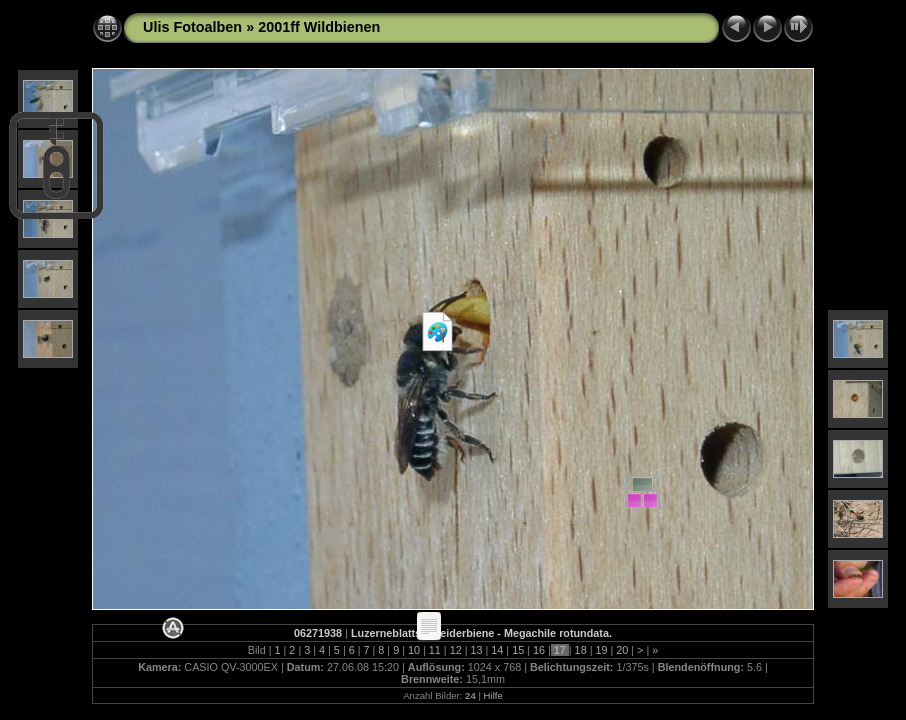  Describe the element at coordinates (642, 492) in the screenshot. I see `select all items in the current view` at that location.